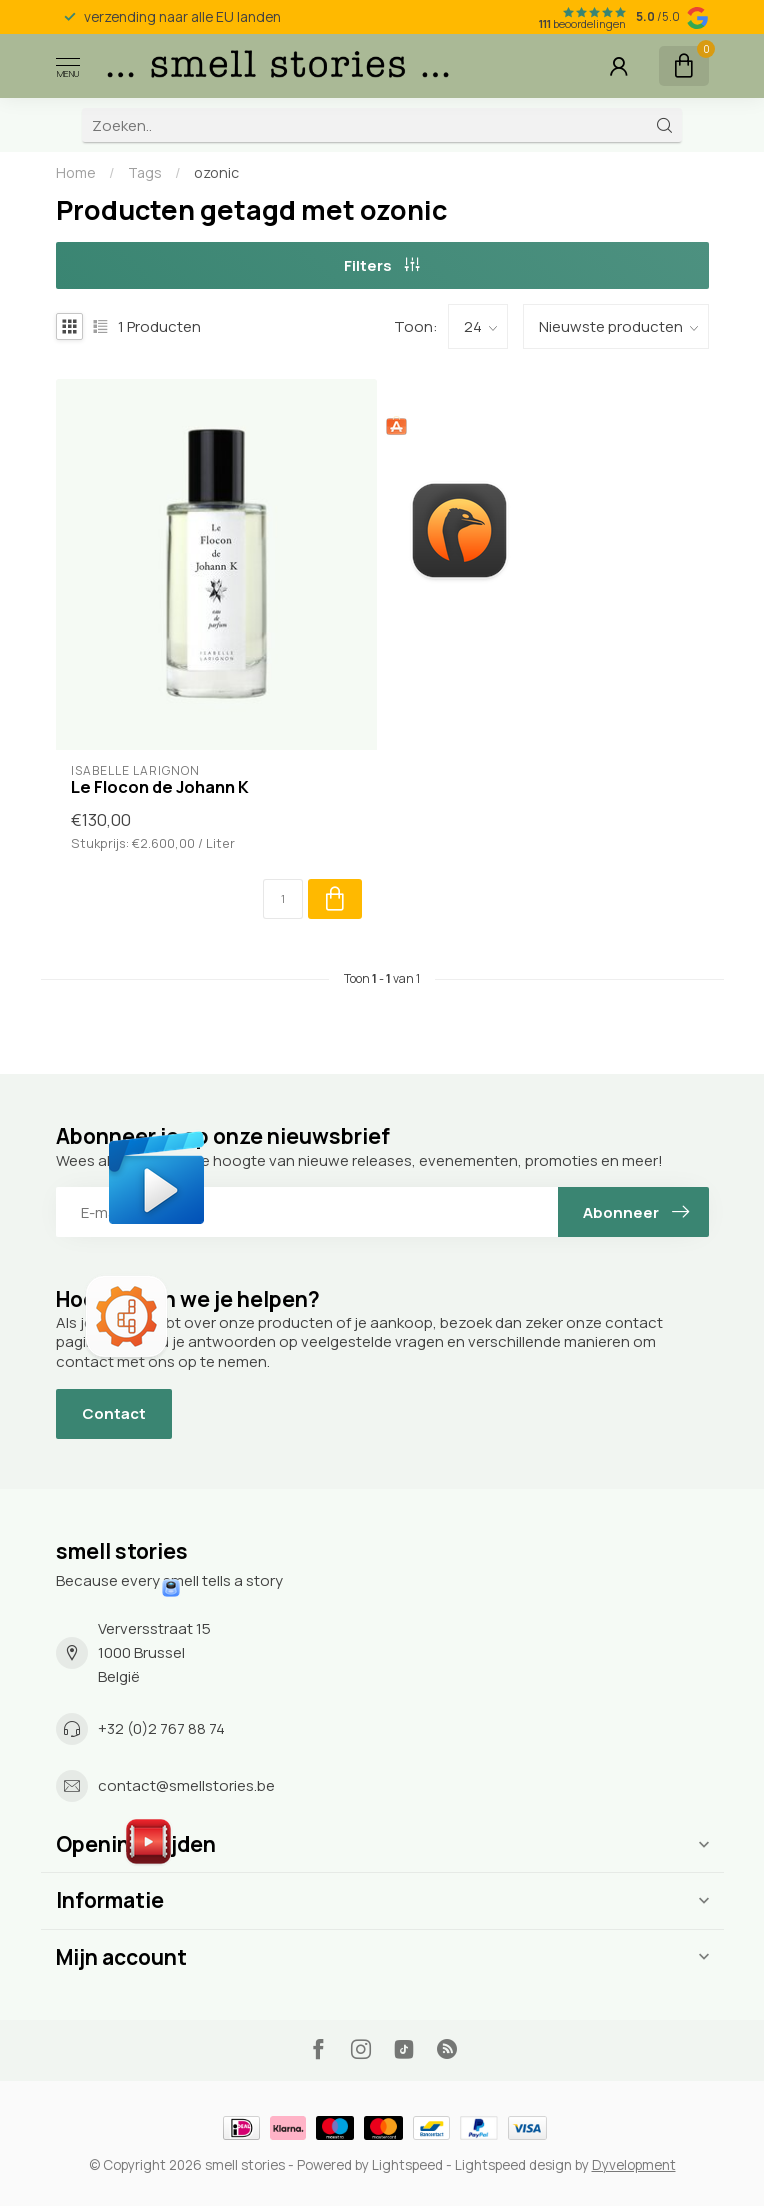 The image size is (764, 2206). What do you see at coordinates (459, 530) in the screenshot?
I see `launch qemu virtual machine emulator` at bounding box center [459, 530].